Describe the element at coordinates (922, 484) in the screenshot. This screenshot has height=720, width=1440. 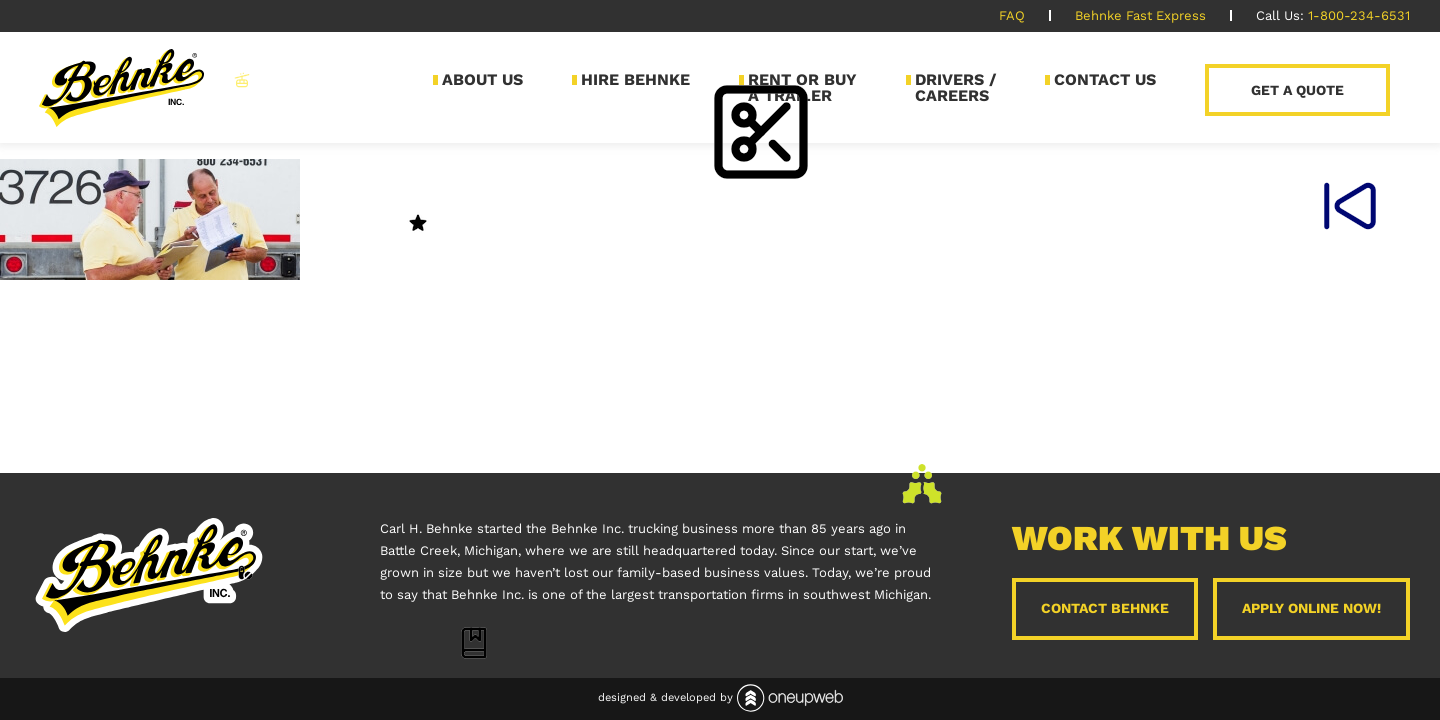
I see `indicates holiday or christmas-themed content` at that location.